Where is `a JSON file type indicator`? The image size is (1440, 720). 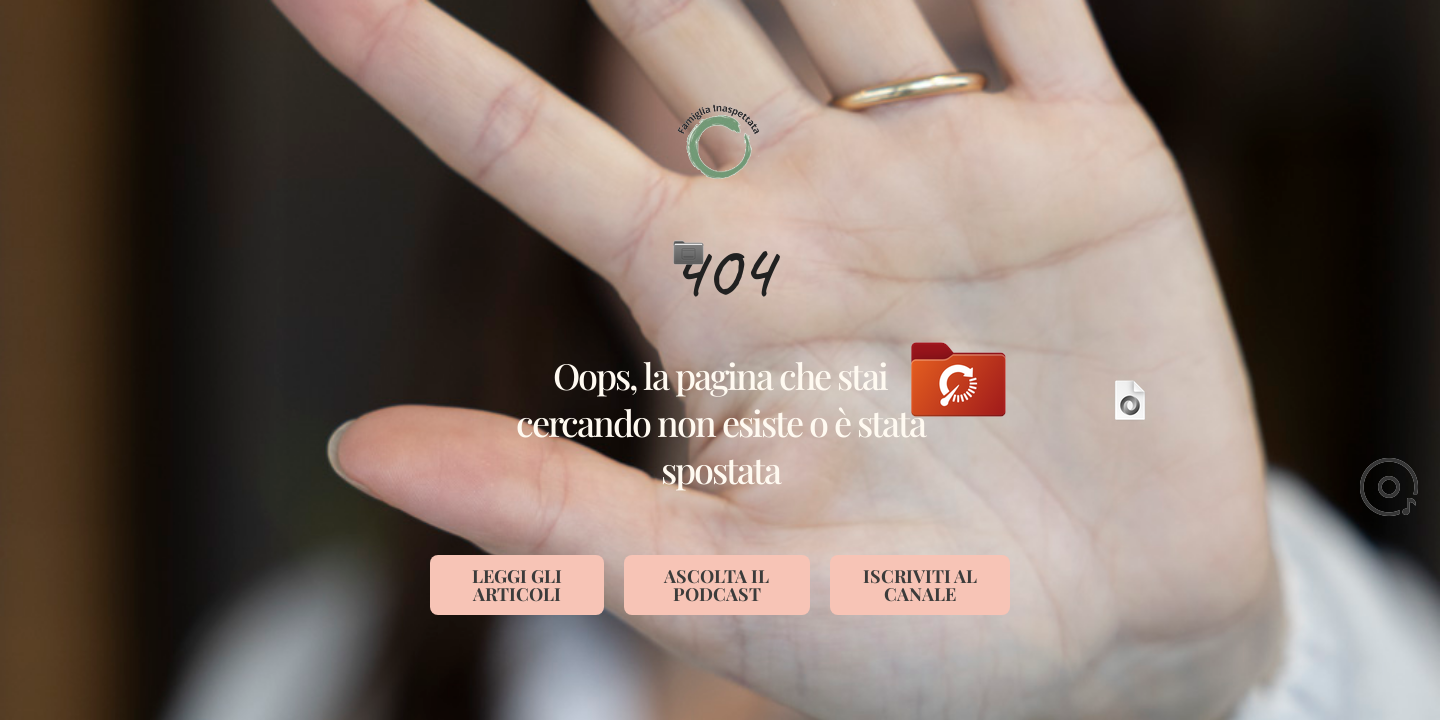 a JSON file type indicator is located at coordinates (1130, 401).